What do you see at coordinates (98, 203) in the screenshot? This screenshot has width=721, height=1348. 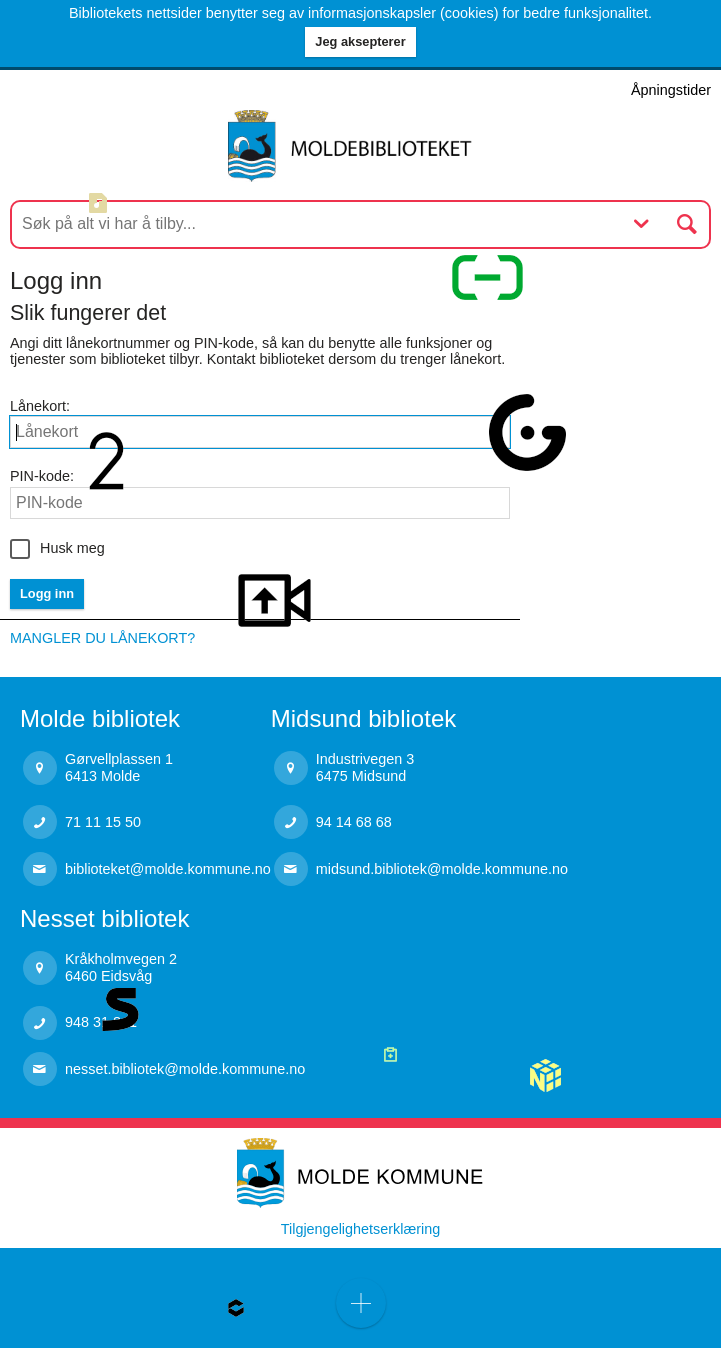 I see `open an audio or music file` at bounding box center [98, 203].